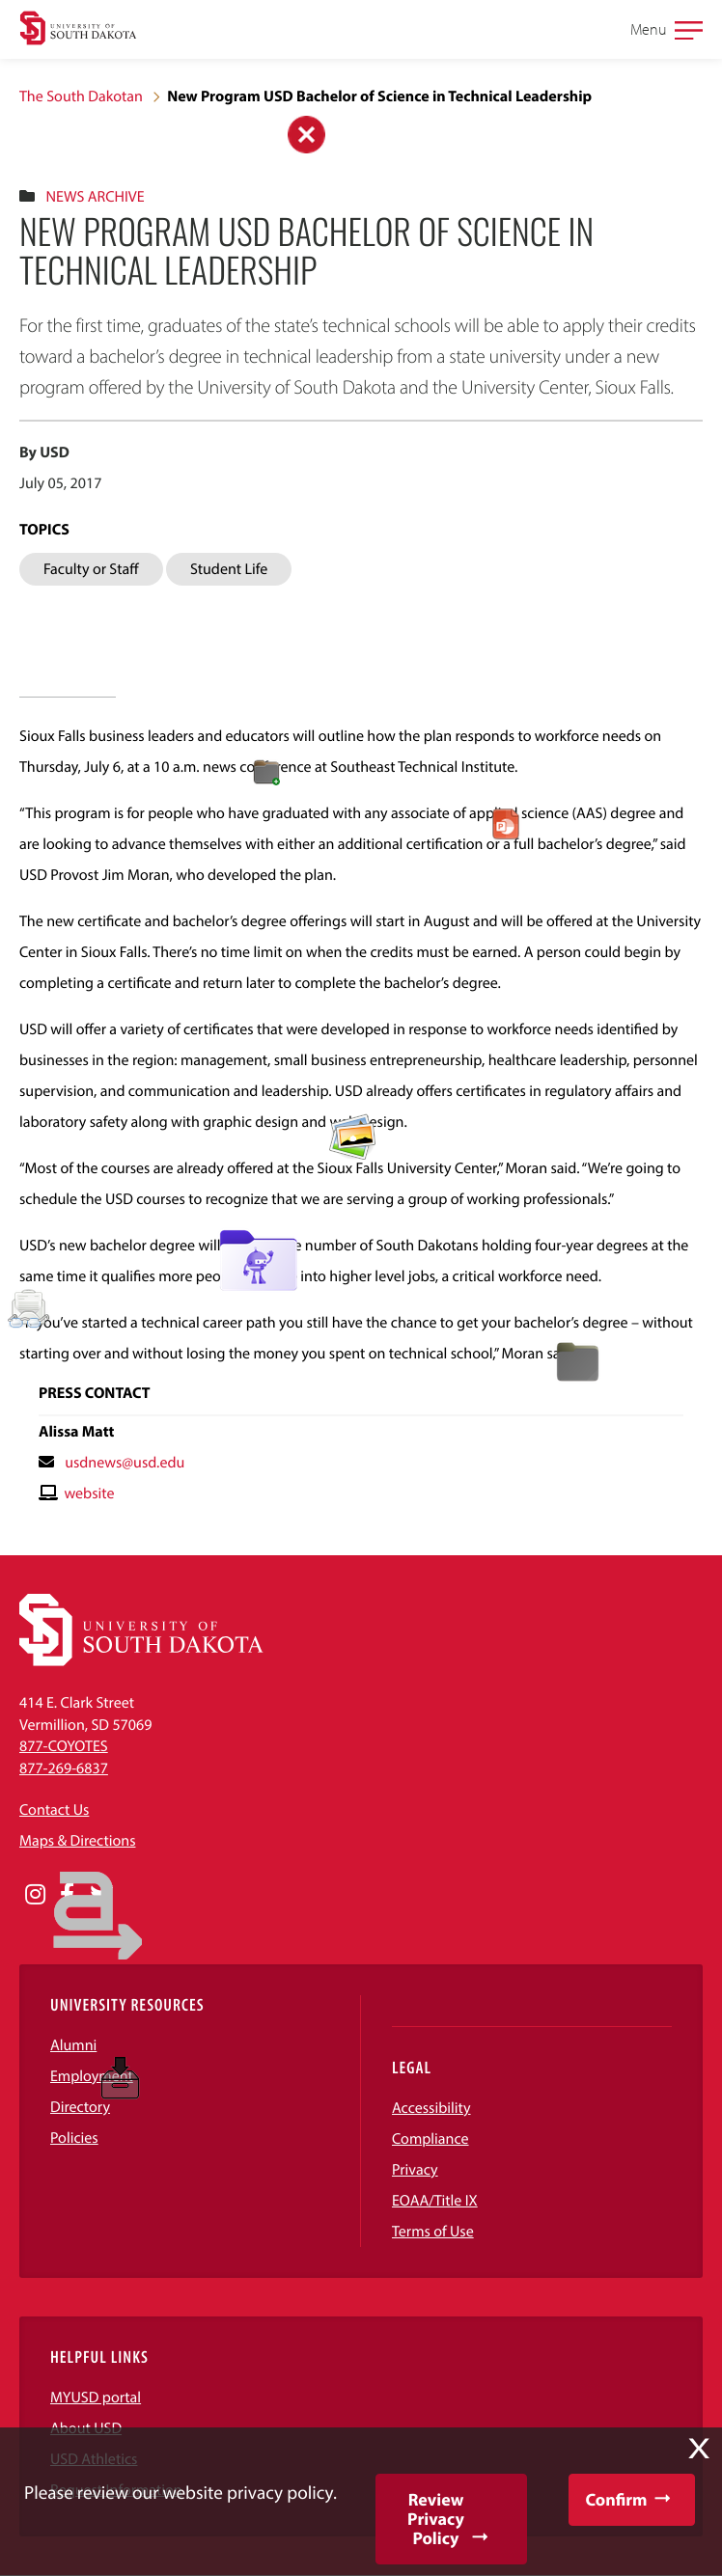 This screenshot has height=2576, width=722. What do you see at coordinates (95, 1918) in the screenshot?
I see `set text direction to left-to-right` at bounding box center [95, 1918].